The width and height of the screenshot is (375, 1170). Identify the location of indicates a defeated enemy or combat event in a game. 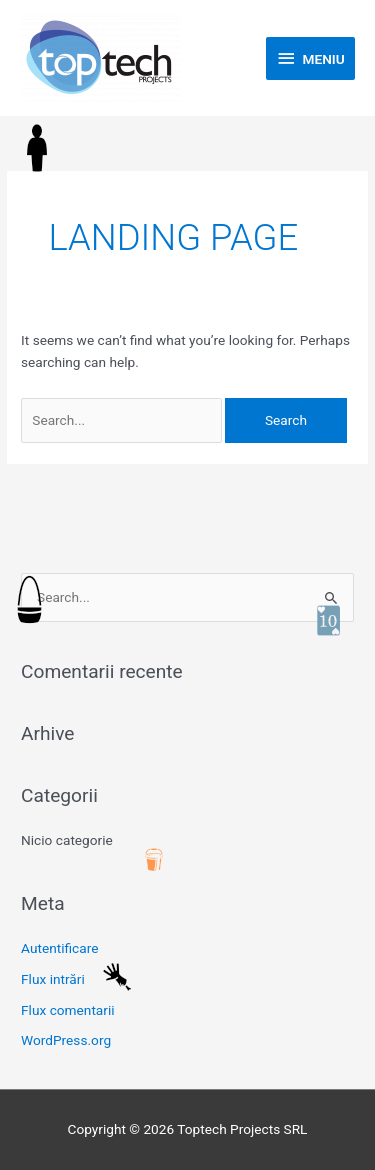
(117, 977).